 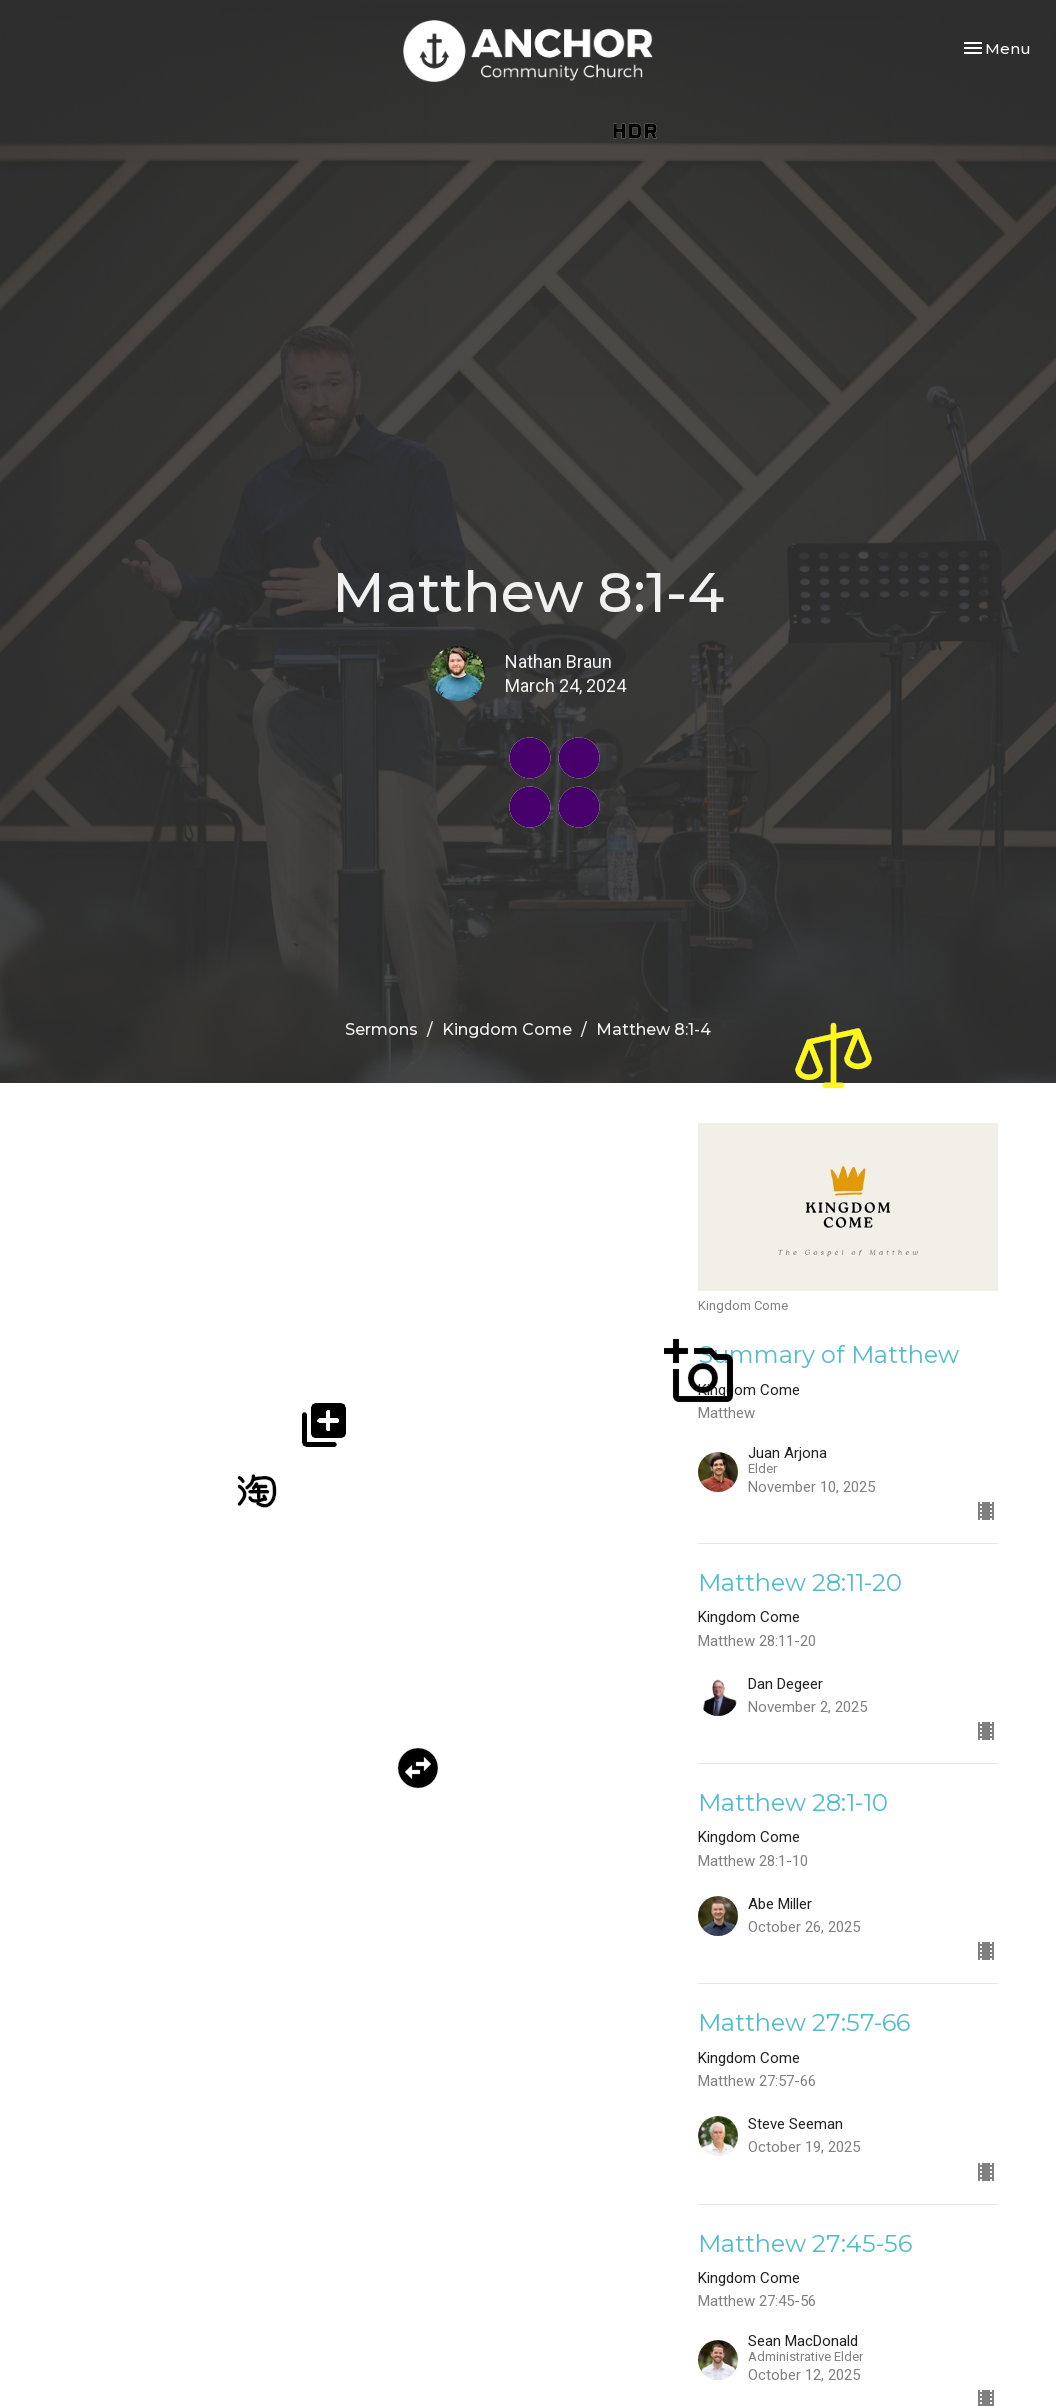 I want to click on add a new photo, so click(x=700, y=1372).